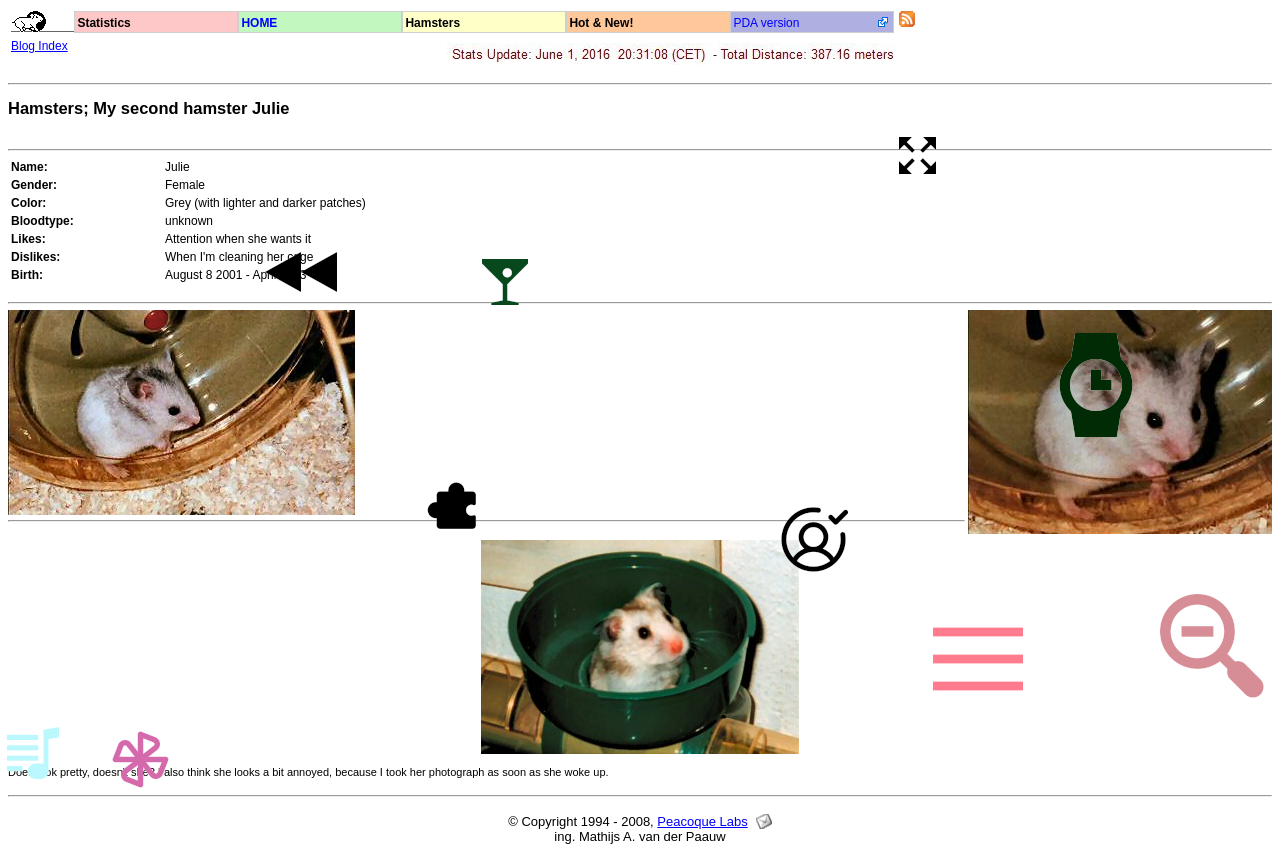  Describe the element at coordinates (917, 155) in the screenshot. I see `enter fullscreen mode` at that location.